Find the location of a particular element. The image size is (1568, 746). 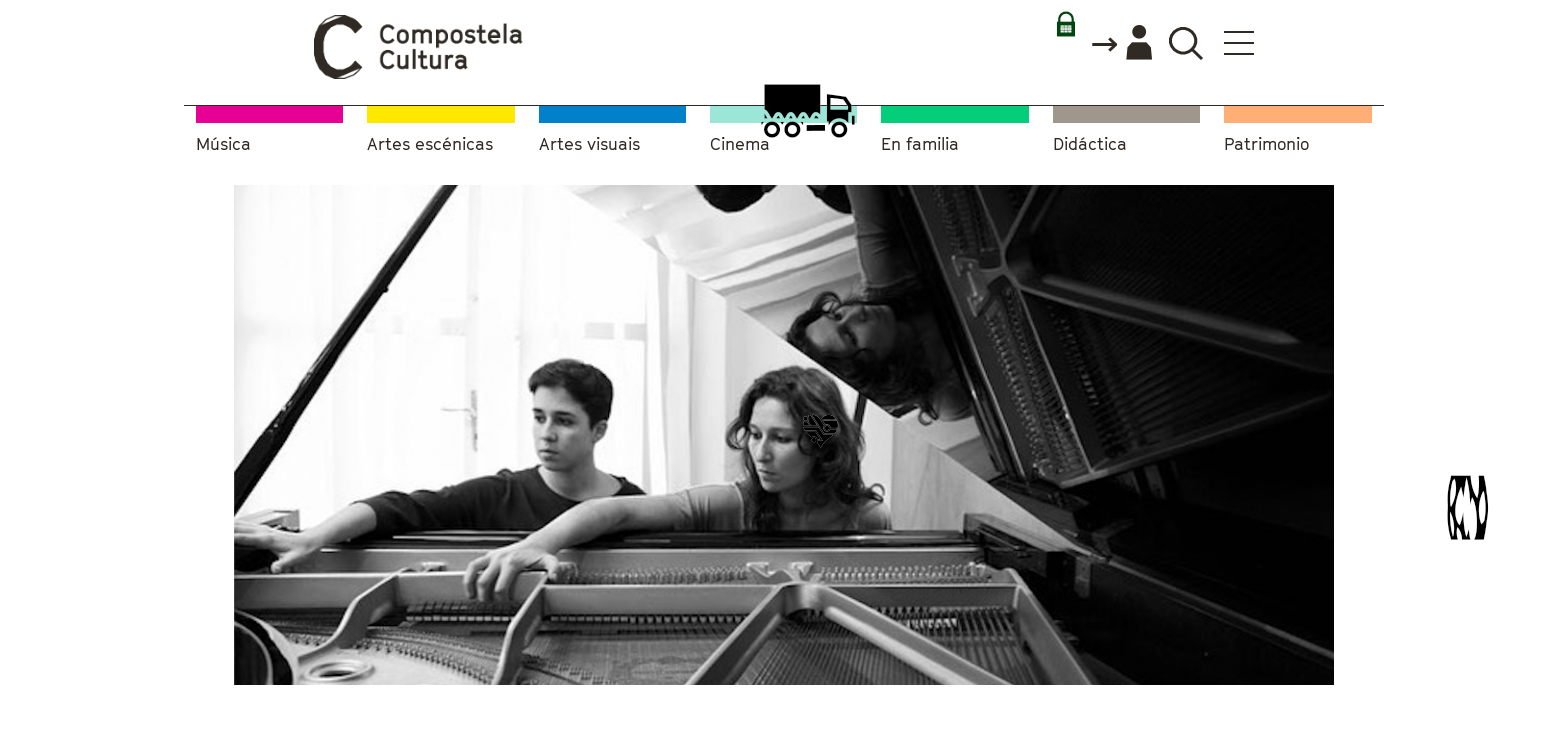

select mucous pillar creature or obstacle in game is located at coordinates (1467, 507).